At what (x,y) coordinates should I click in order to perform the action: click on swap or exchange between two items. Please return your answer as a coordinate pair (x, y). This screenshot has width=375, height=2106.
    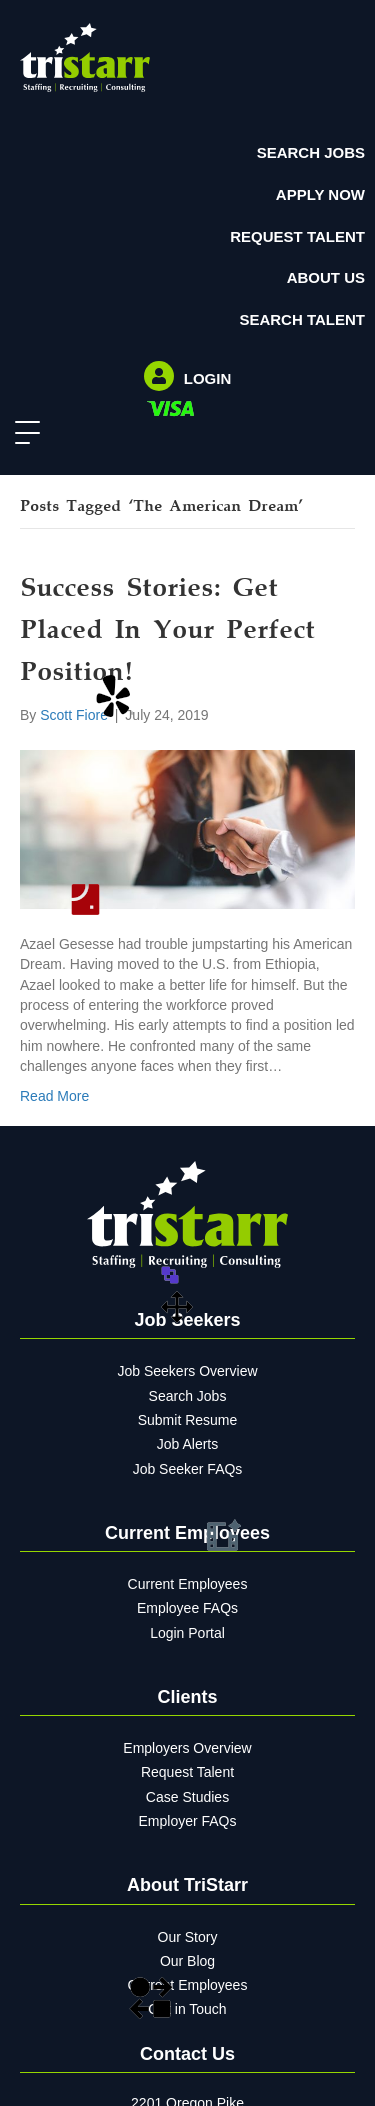
    Looking at the image, I should click on (151, 1998).